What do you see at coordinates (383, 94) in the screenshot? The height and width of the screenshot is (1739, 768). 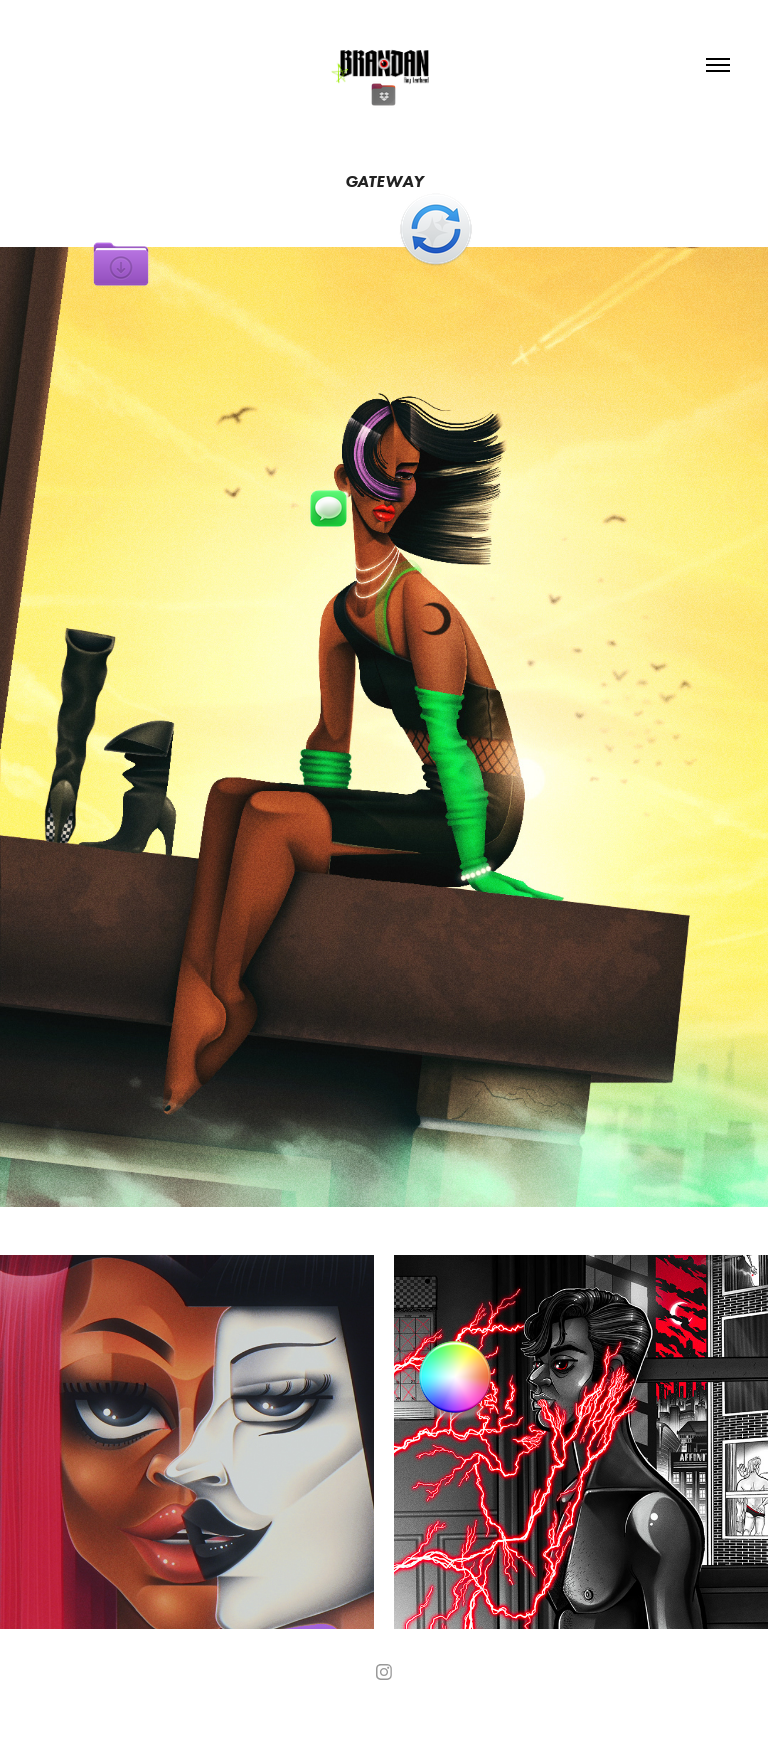 I see `open dropbox synced folder` at bounding box center [383, 94].